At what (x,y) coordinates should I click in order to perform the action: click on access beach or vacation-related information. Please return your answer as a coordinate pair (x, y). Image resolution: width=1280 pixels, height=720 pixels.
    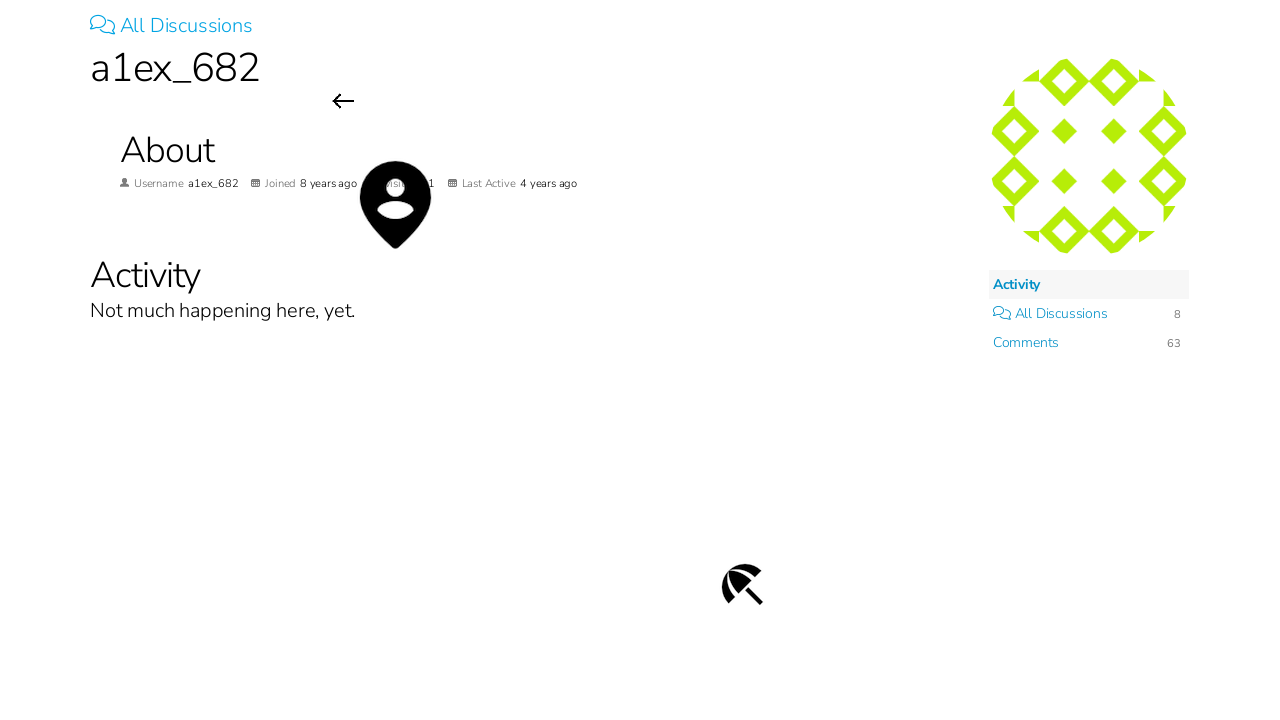
    Looking at the image, I should click on (742, 584).